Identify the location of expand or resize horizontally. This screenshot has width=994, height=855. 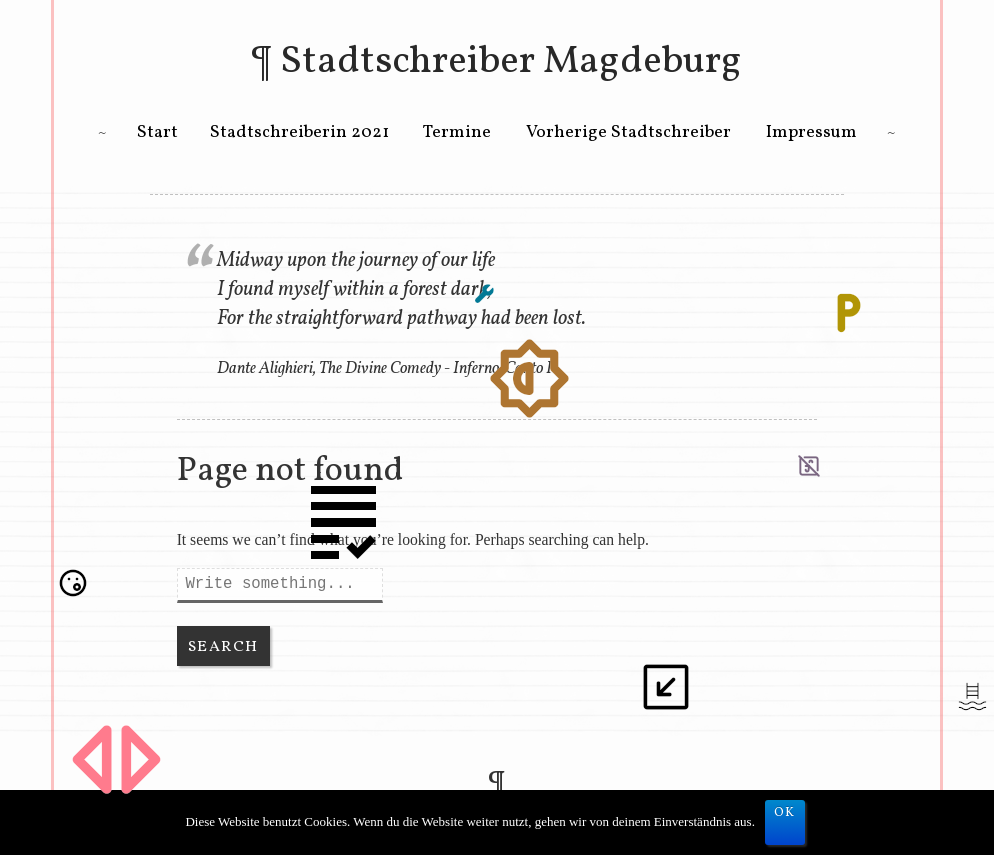
(116, 759).